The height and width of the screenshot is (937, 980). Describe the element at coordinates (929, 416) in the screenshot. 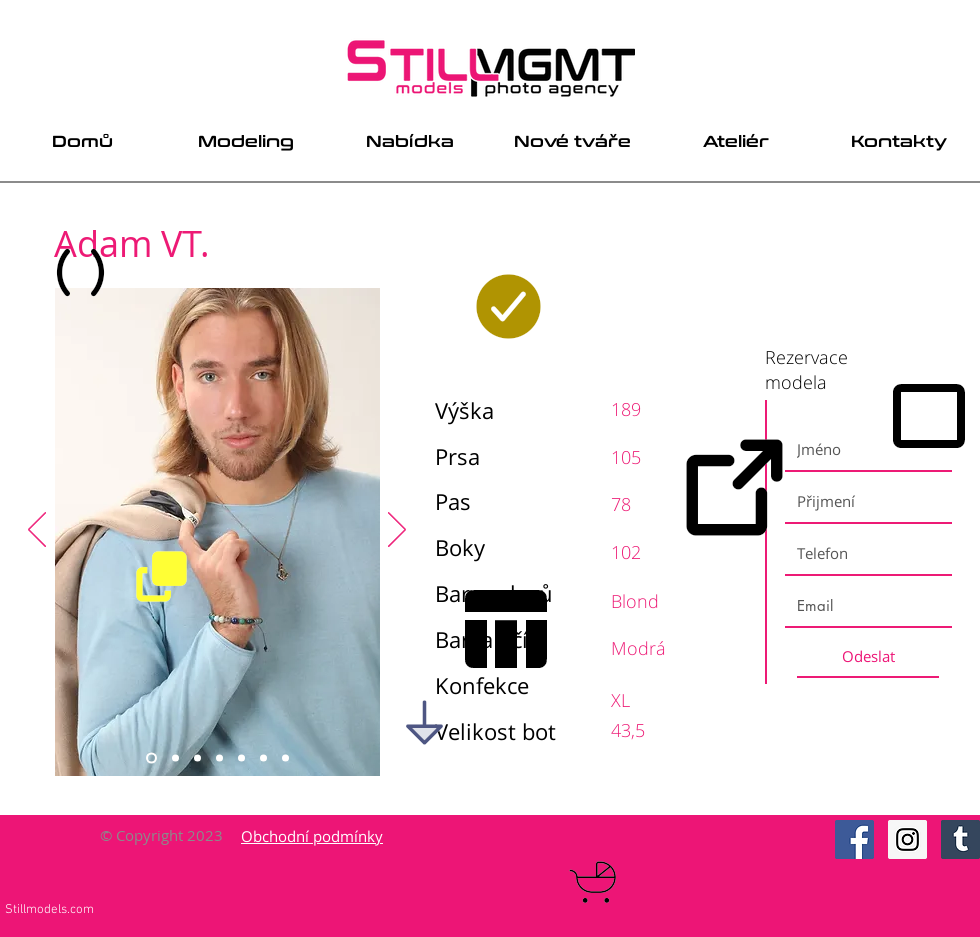

I see `crop image to 3:2 aspect ratio` at that location.